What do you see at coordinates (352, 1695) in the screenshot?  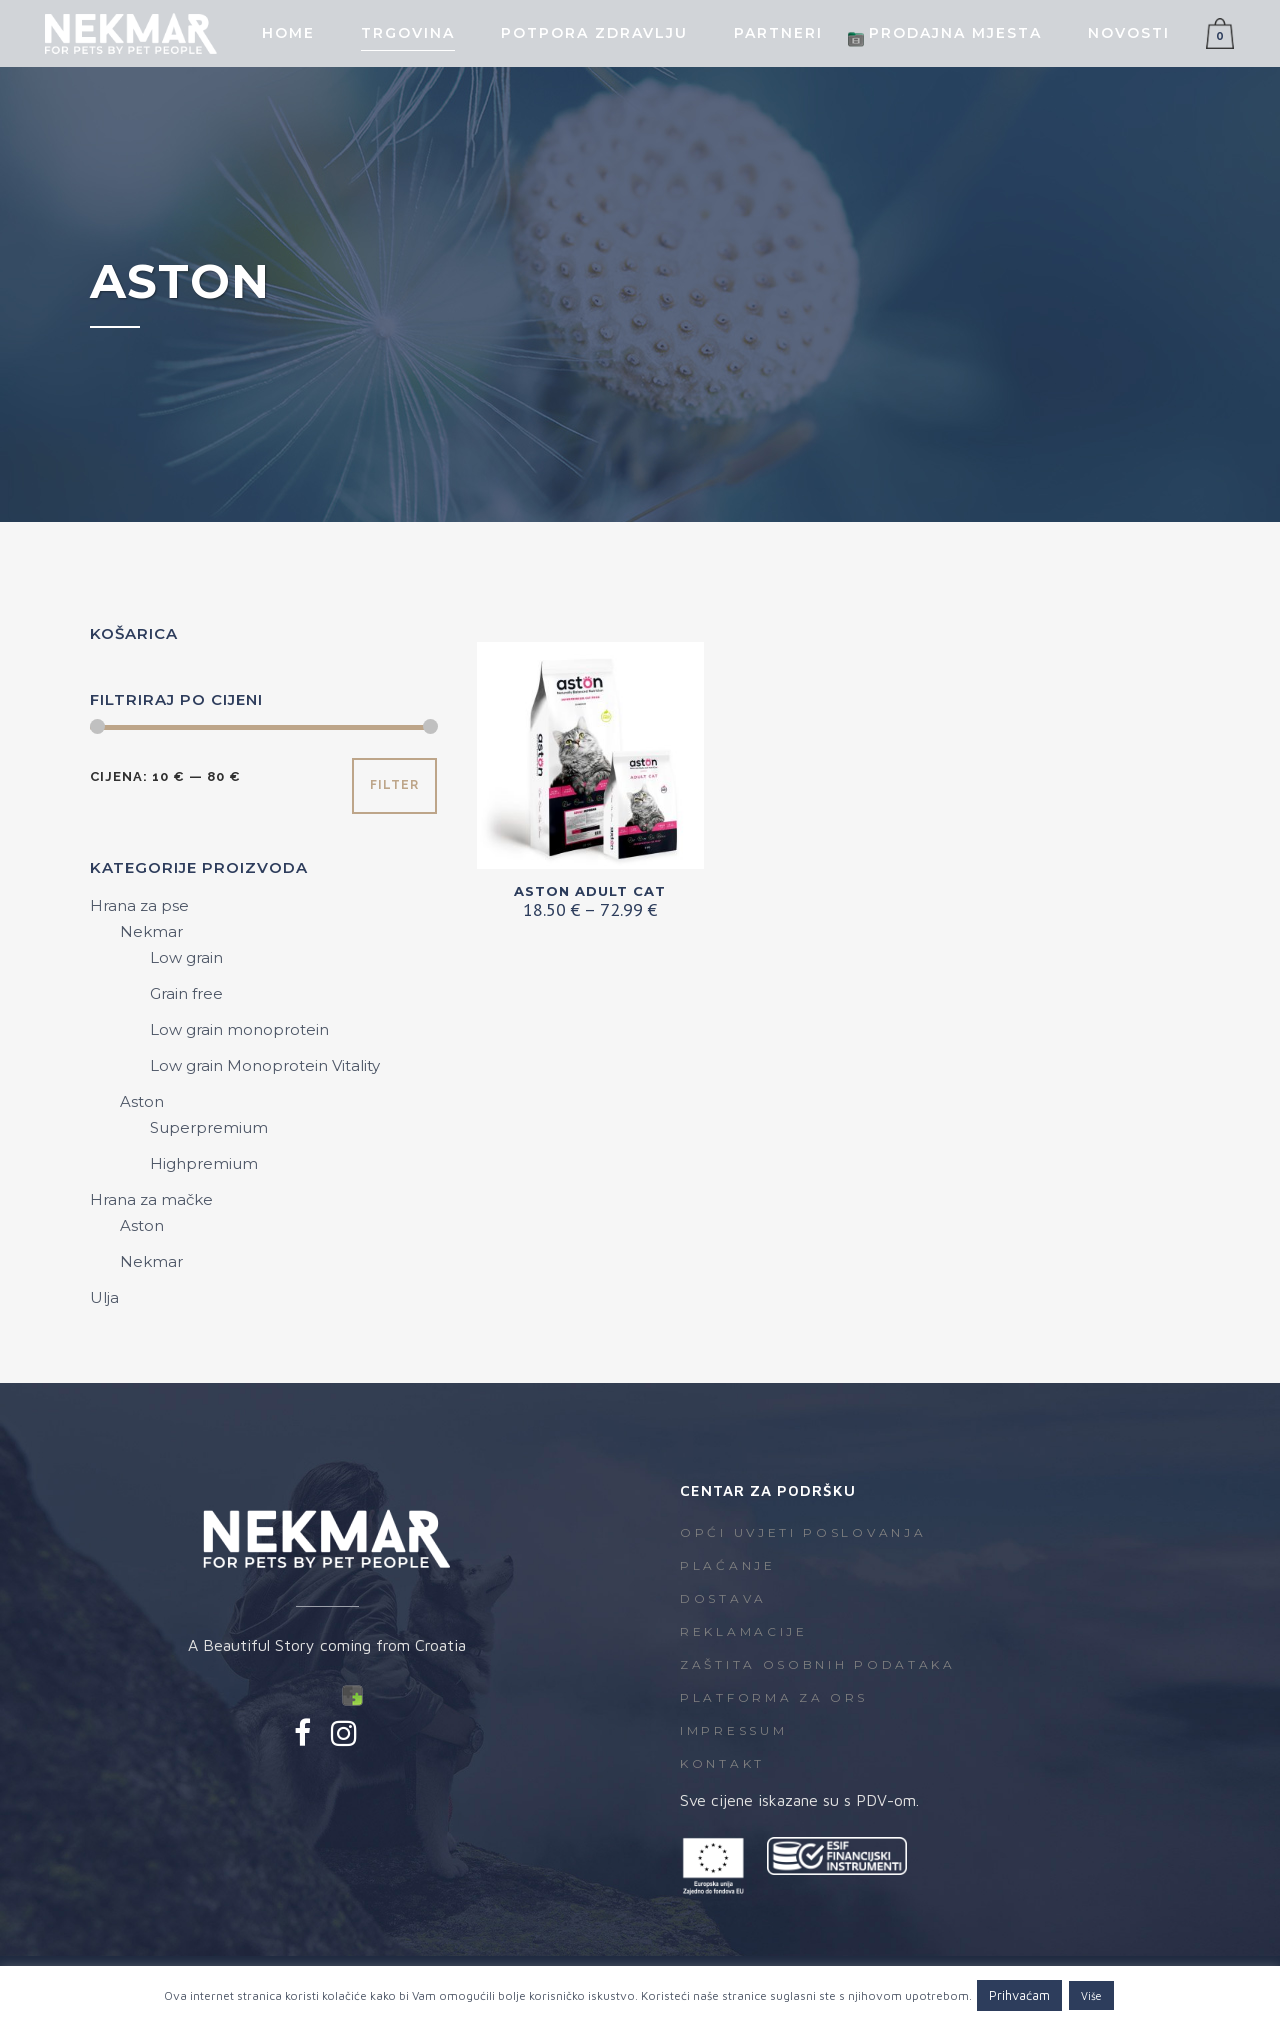 I see `manage gnome shell extensions` at bounding box center [352, 1695].